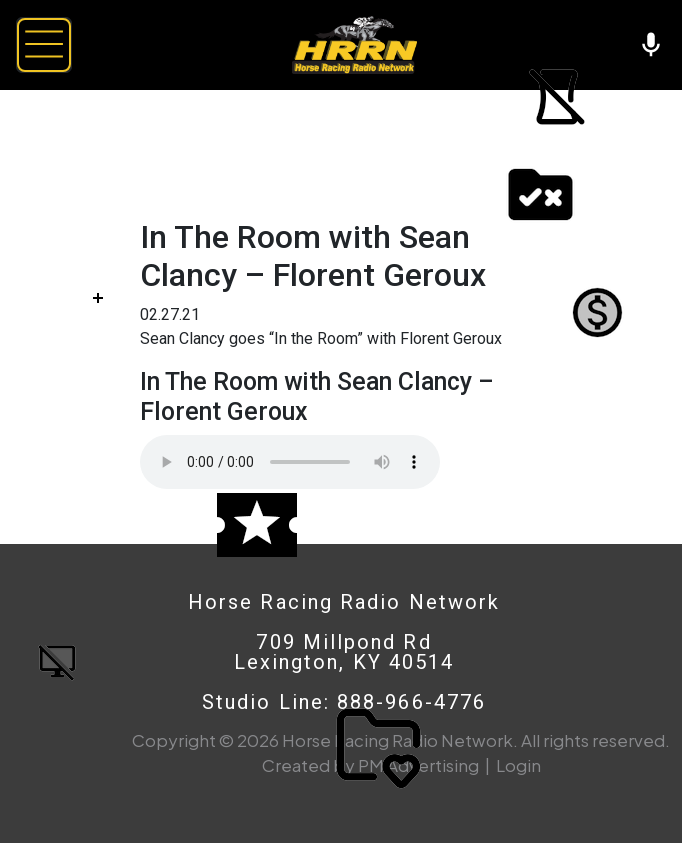 The height and width of the screenshot is (843, 682). Describe the element at coordinates (257, 525) in the screenshot. I see `view nearby events or entertainment` at that location.